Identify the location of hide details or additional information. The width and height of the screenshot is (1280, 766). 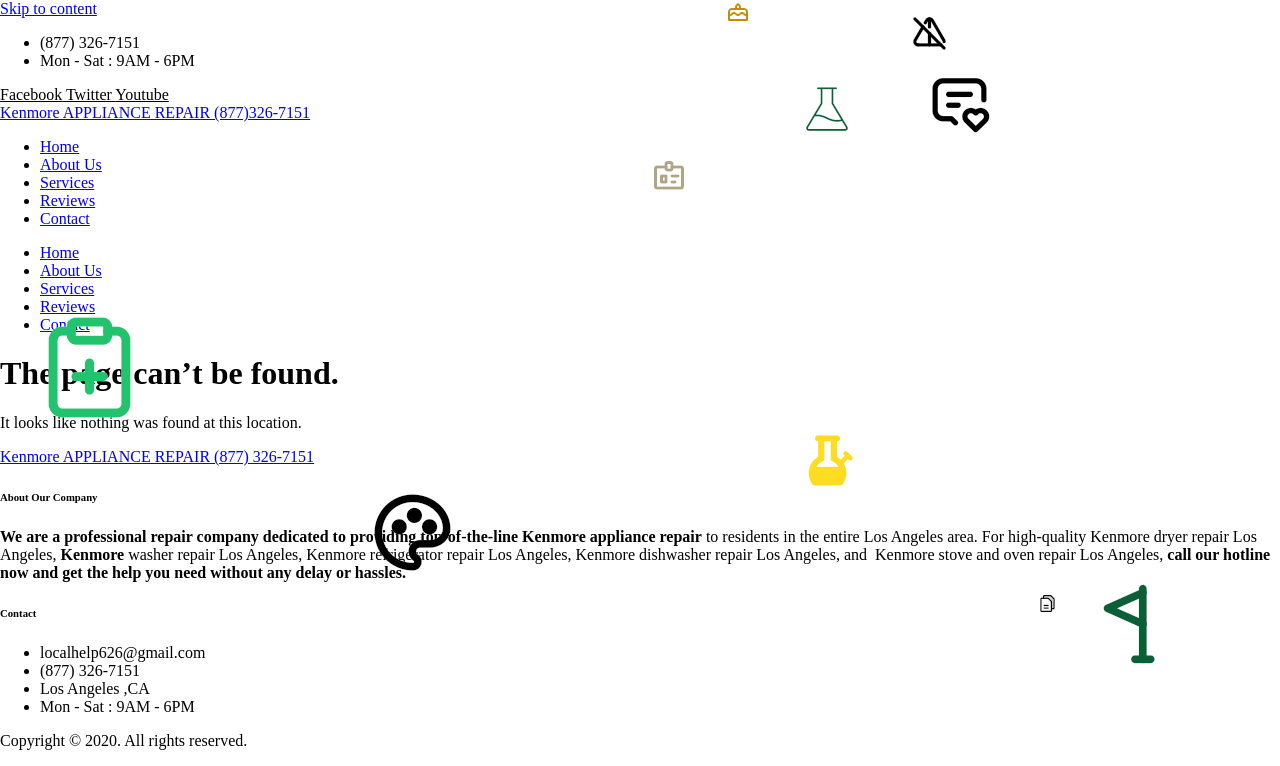
(929, 33).